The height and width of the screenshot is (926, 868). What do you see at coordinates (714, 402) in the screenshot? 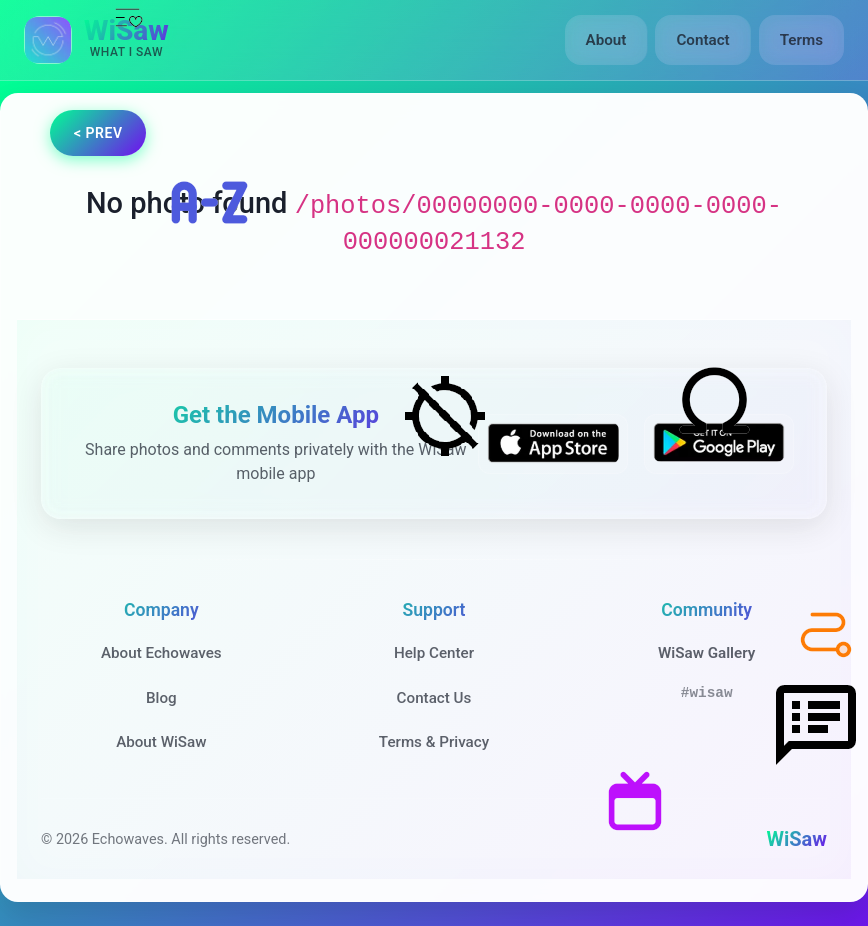
I see `represents the omega symbol in mathematical or scientific contexts` at bounding box center [714, 402].